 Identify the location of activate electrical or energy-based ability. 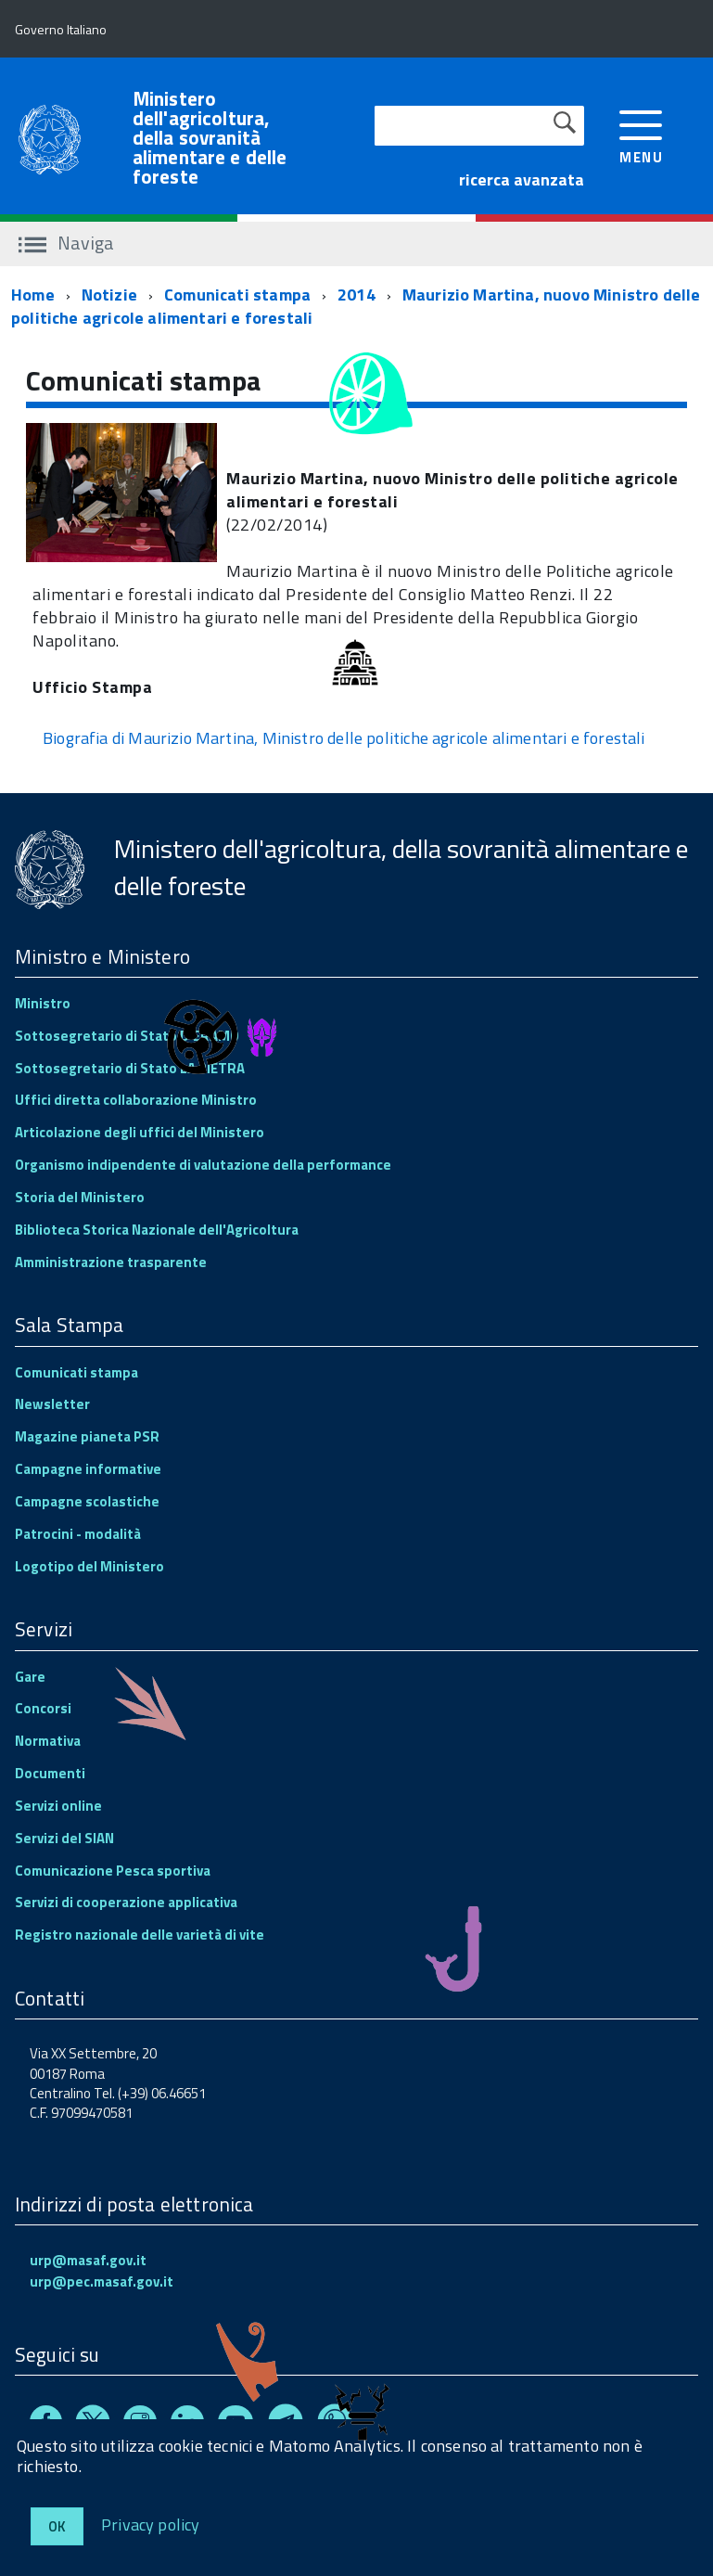
(363, 2413).